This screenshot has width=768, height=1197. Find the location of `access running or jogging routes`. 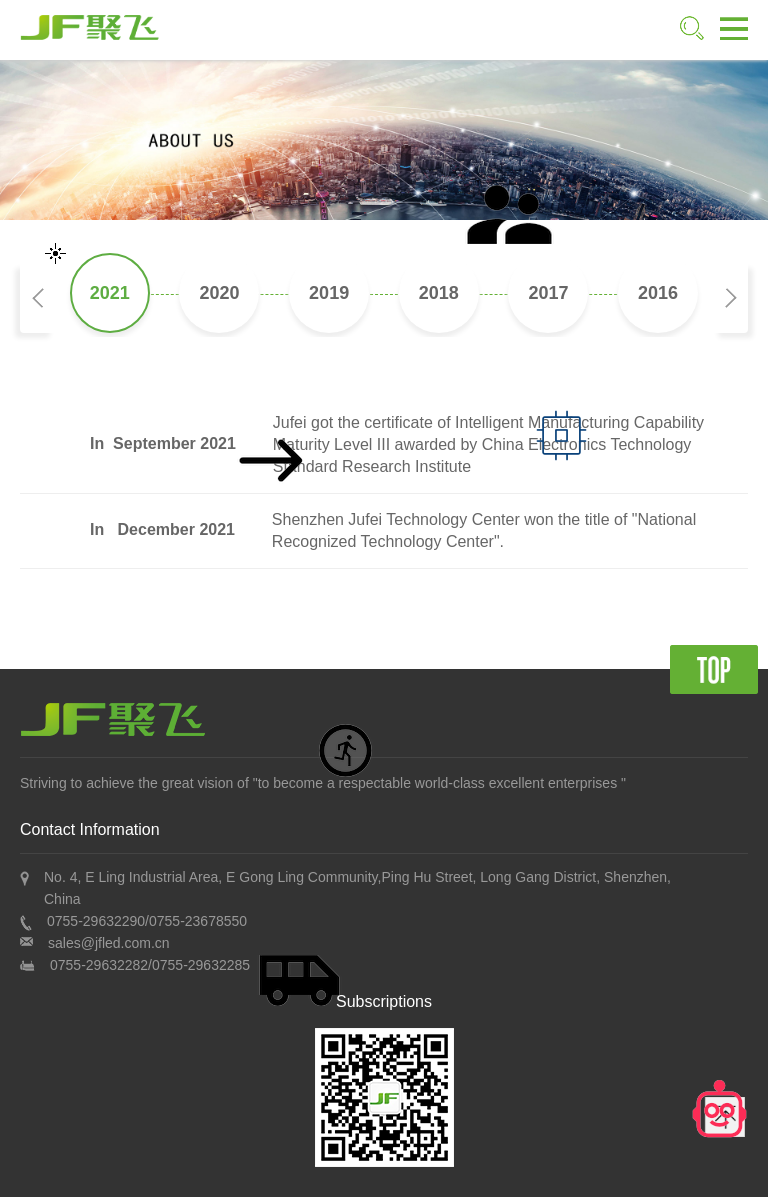

access running or jogging routes is located at coordinates (345, 750).